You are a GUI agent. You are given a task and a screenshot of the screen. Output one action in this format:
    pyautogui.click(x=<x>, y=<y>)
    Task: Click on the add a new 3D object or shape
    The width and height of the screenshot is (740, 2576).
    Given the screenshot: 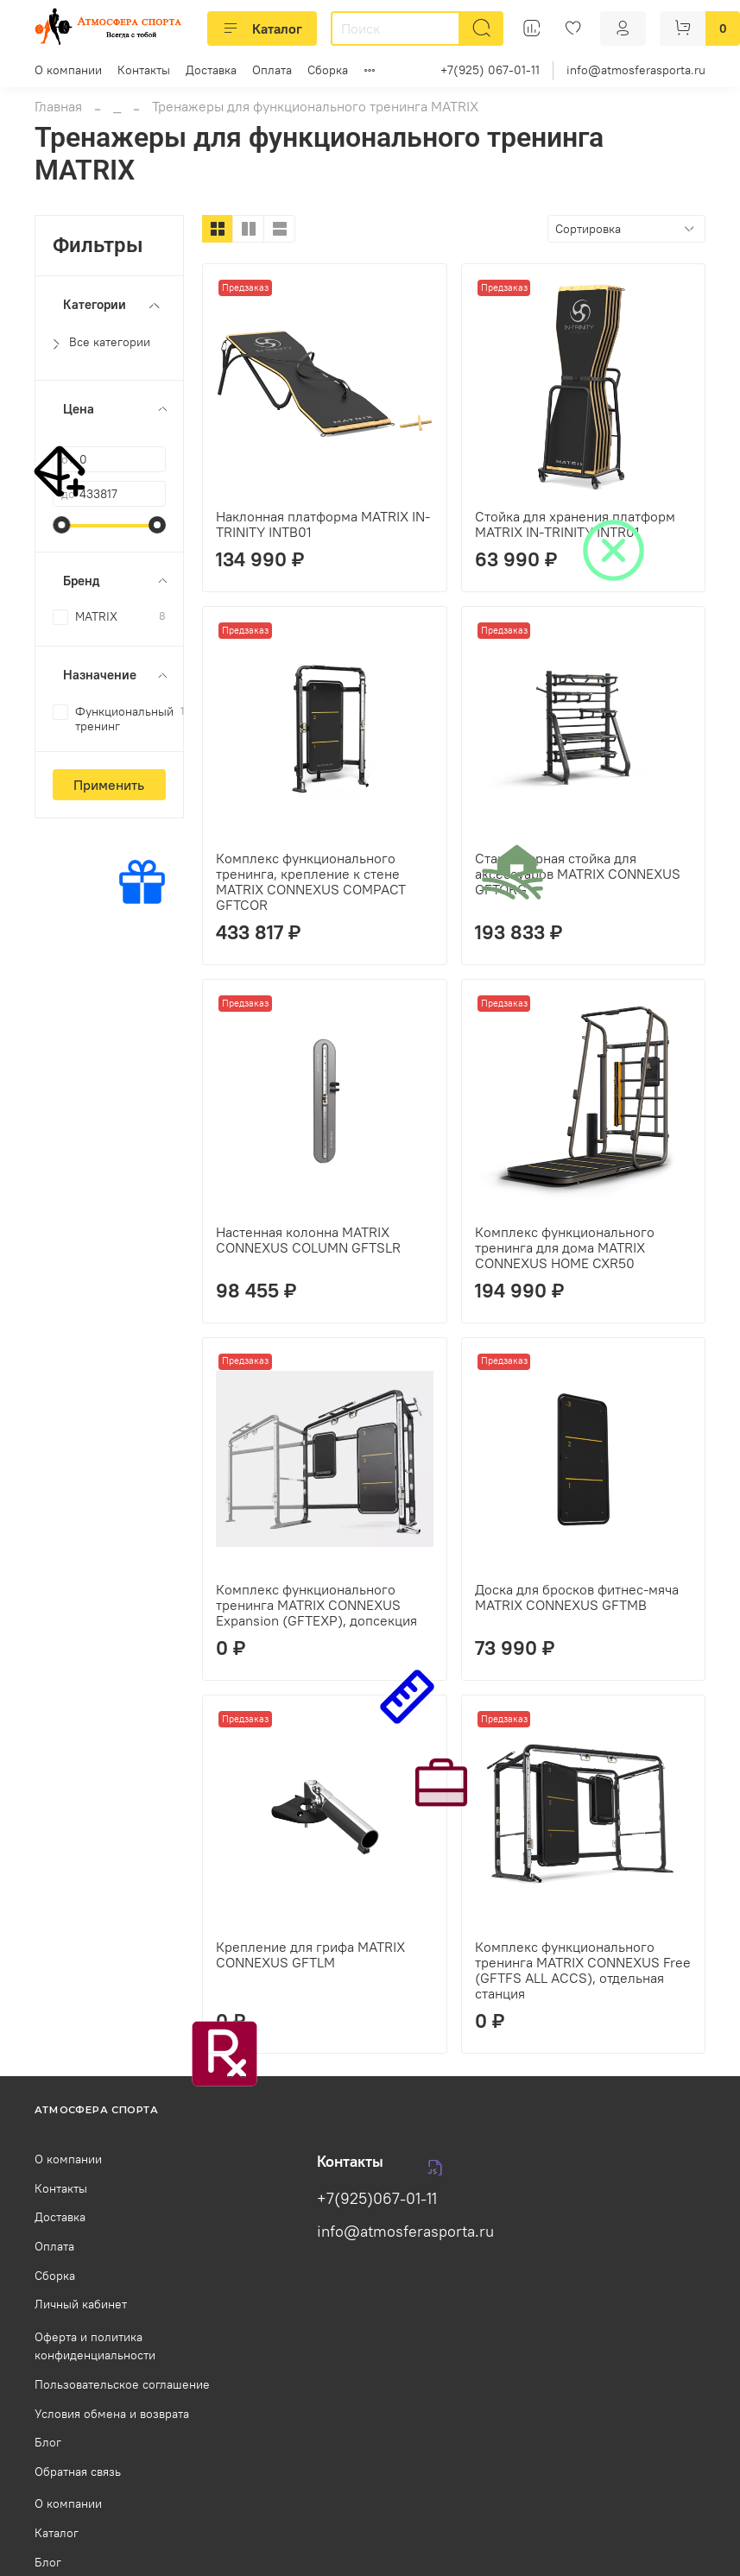 What is the action you would take?
    pyautogui.click(x=60, y=471)
    